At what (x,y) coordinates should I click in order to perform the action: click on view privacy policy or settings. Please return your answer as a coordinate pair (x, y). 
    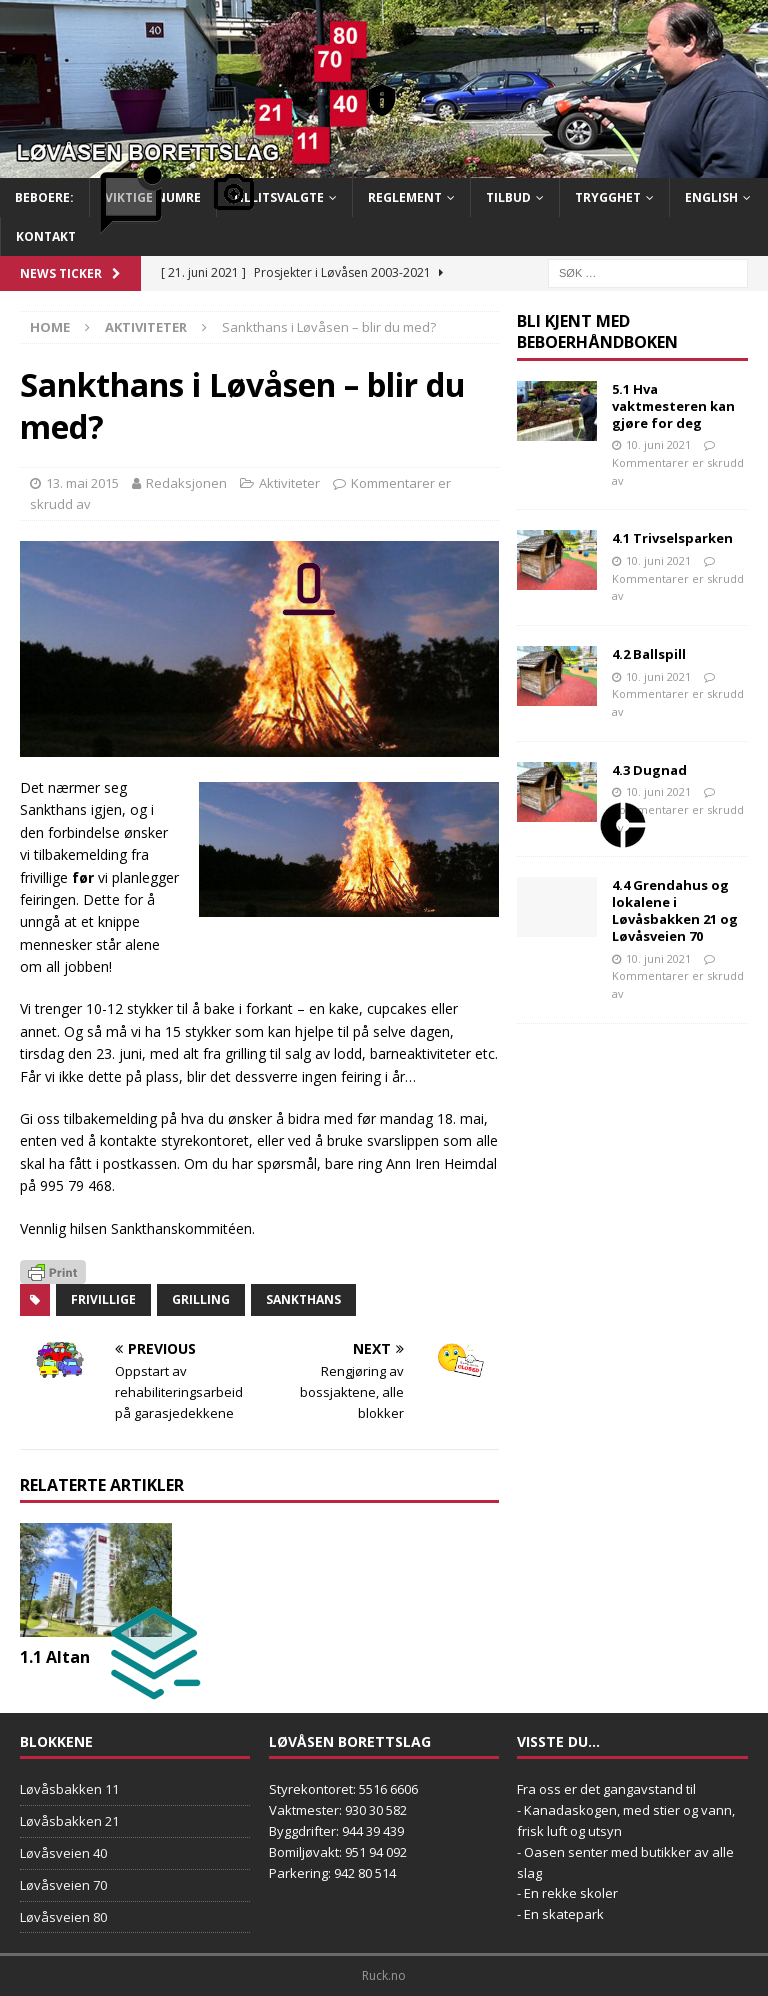
    Looking at the image, I should click on (382, 100).